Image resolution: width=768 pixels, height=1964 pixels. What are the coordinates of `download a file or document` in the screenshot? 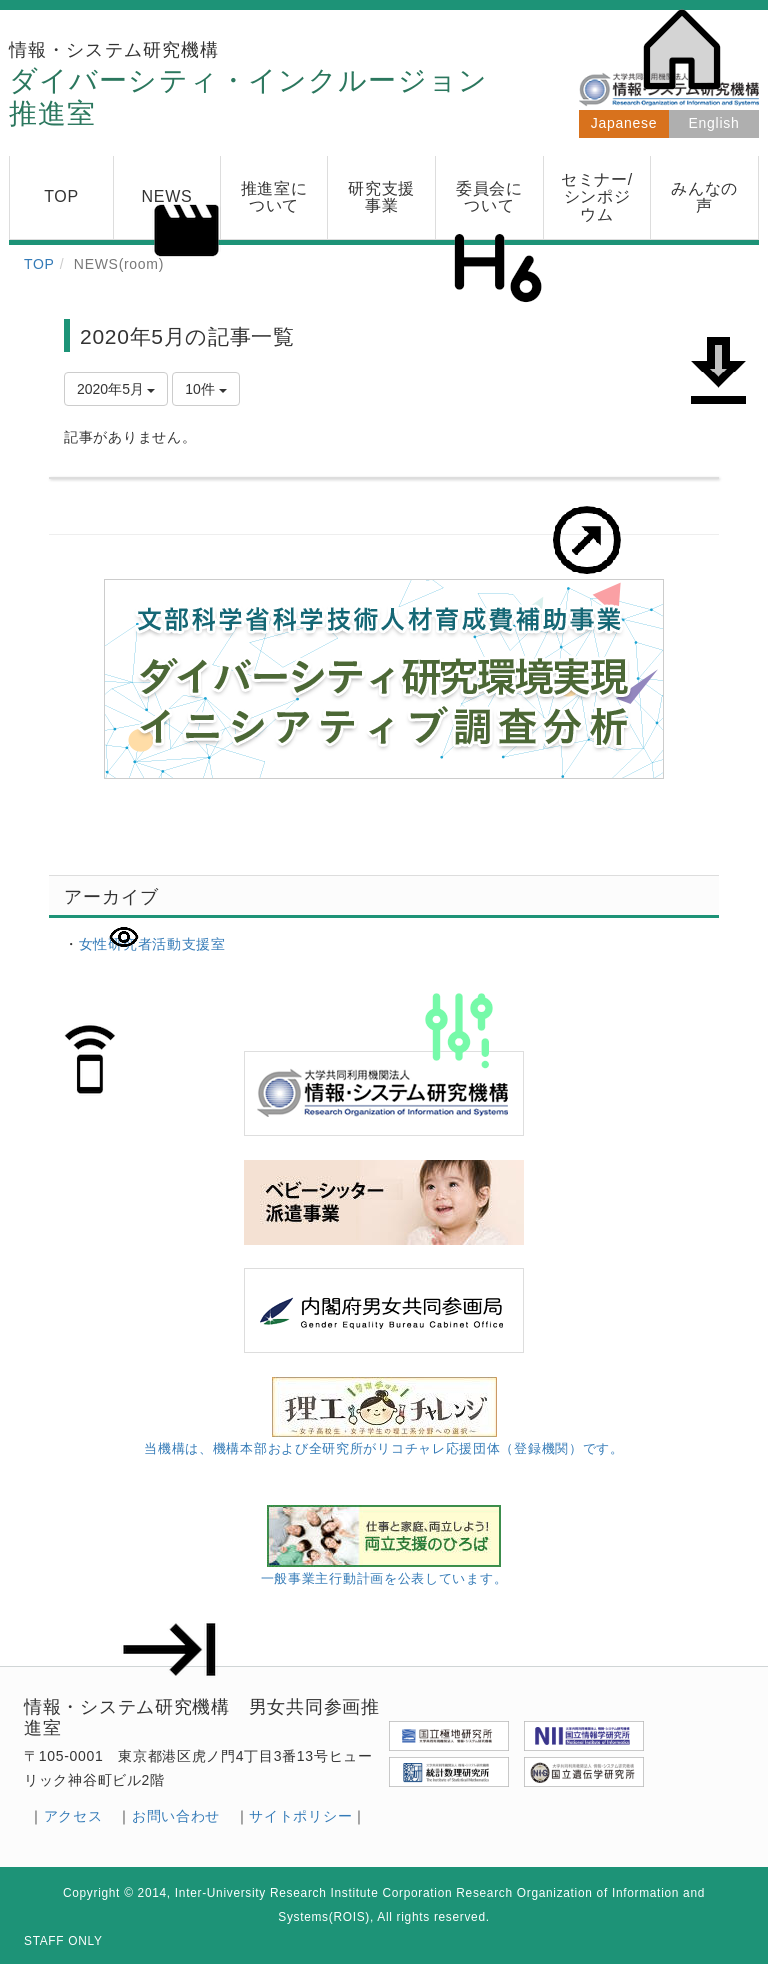 It's located at (718, 372).